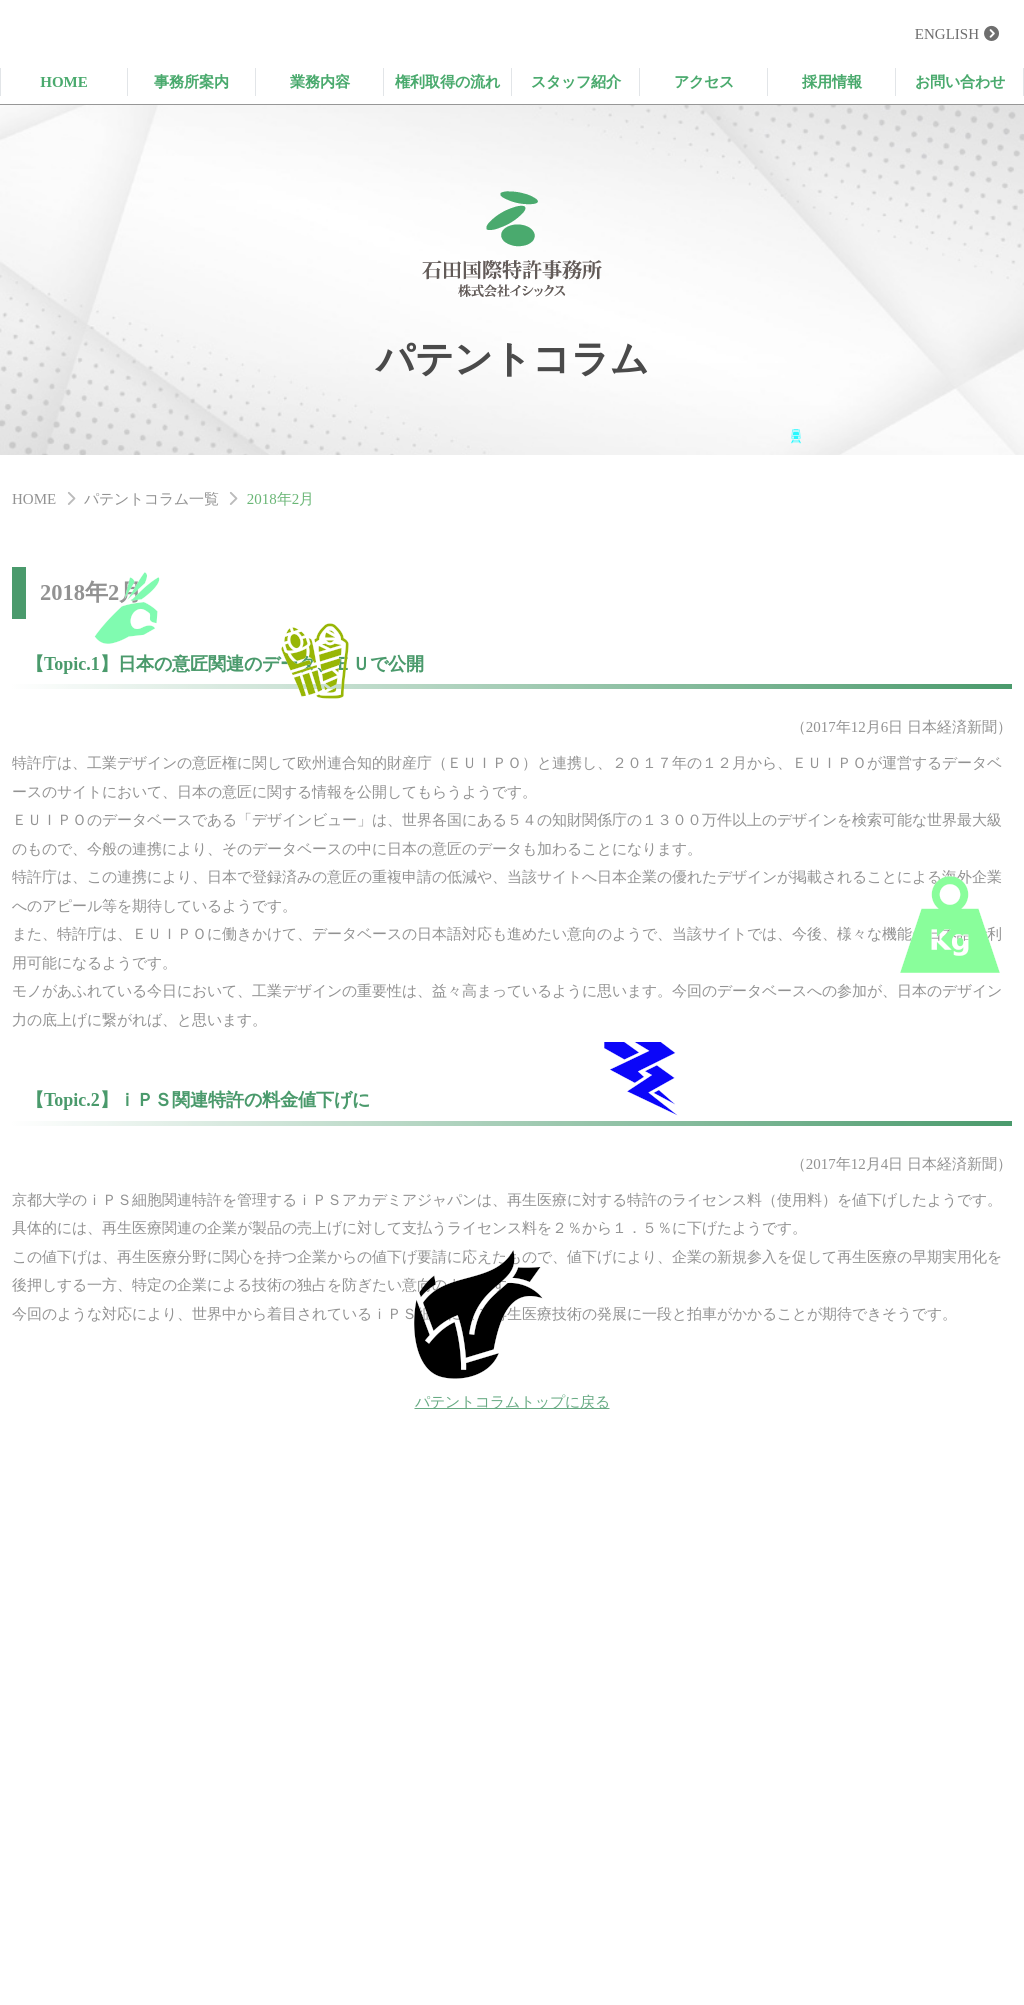 The height and width of the screenshot is (2005, 1024). What do you see at coordinates (640, 1078) in the screenshot?
I see `activate lightning or electric ability` at bounding box center [640, 1078].